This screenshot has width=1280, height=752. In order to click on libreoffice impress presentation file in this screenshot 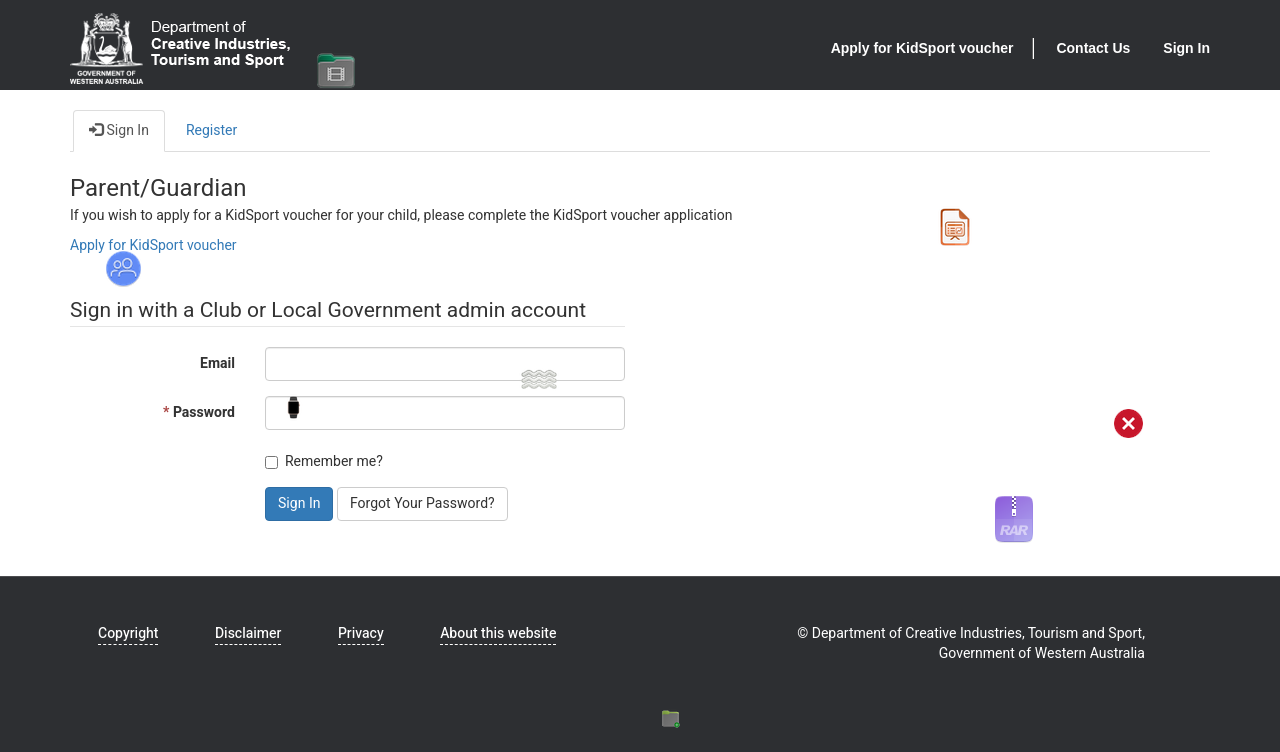, I will do `click(955, 227)`.